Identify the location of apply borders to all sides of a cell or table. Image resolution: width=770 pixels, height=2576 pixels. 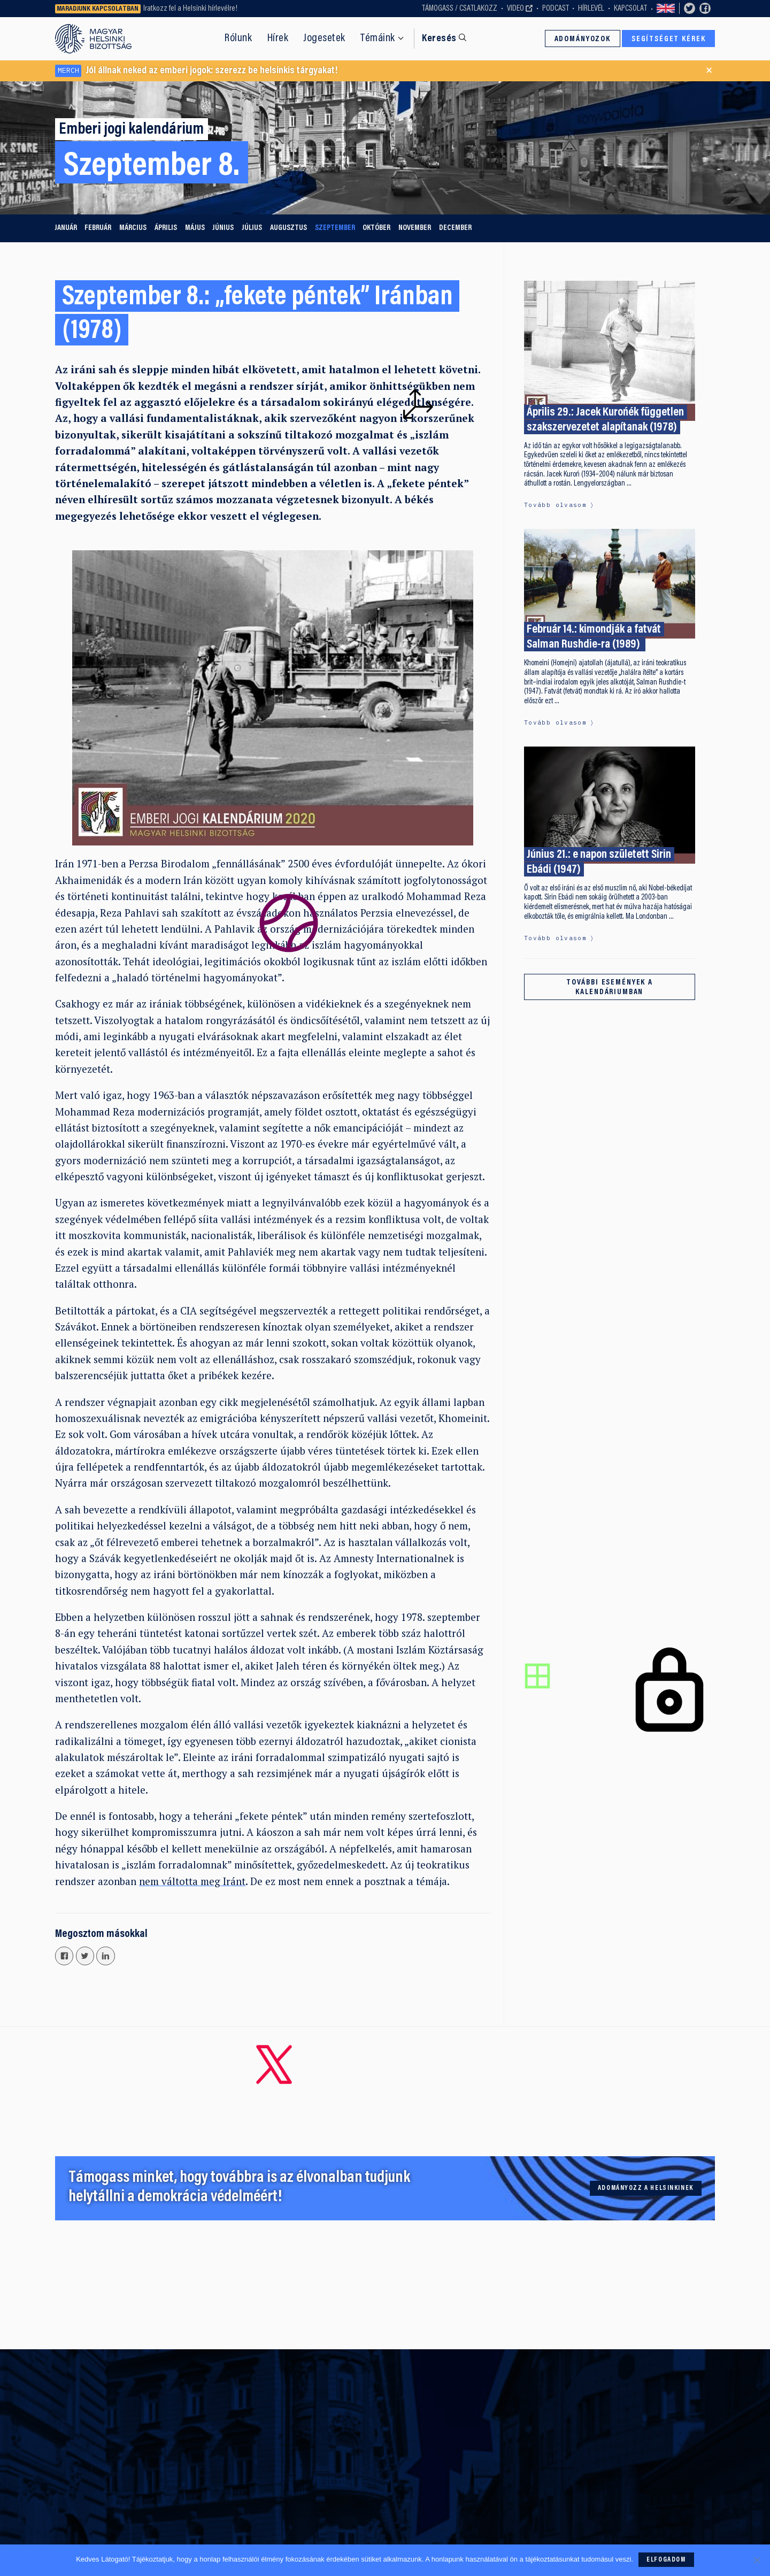
(537, 1676).